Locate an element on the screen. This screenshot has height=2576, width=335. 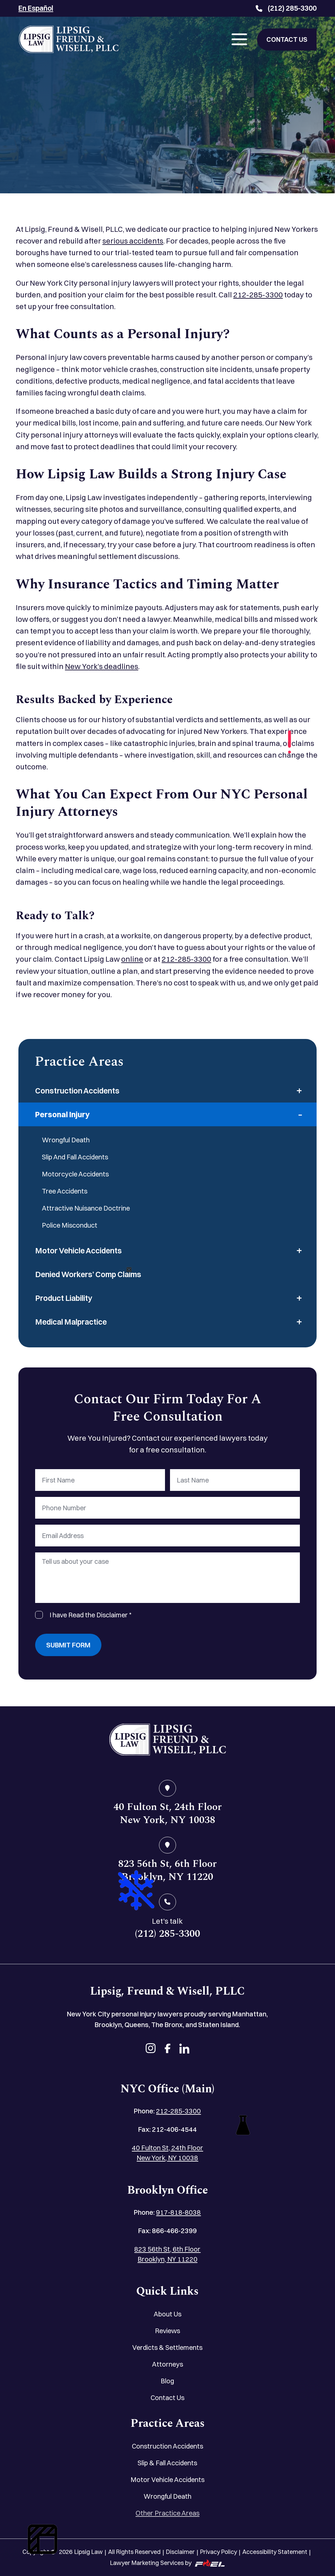
disable cooling or air conditioning mode is located at coordinates (136, 1890).